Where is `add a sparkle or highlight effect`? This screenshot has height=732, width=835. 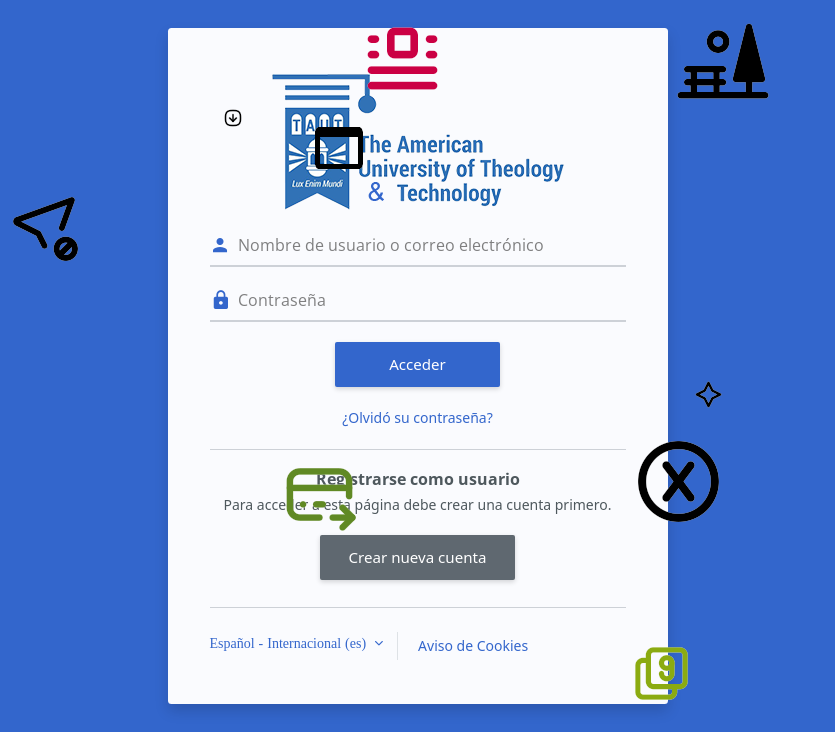
add a sparkle or highlight effect is located at coordinates (708, 394).